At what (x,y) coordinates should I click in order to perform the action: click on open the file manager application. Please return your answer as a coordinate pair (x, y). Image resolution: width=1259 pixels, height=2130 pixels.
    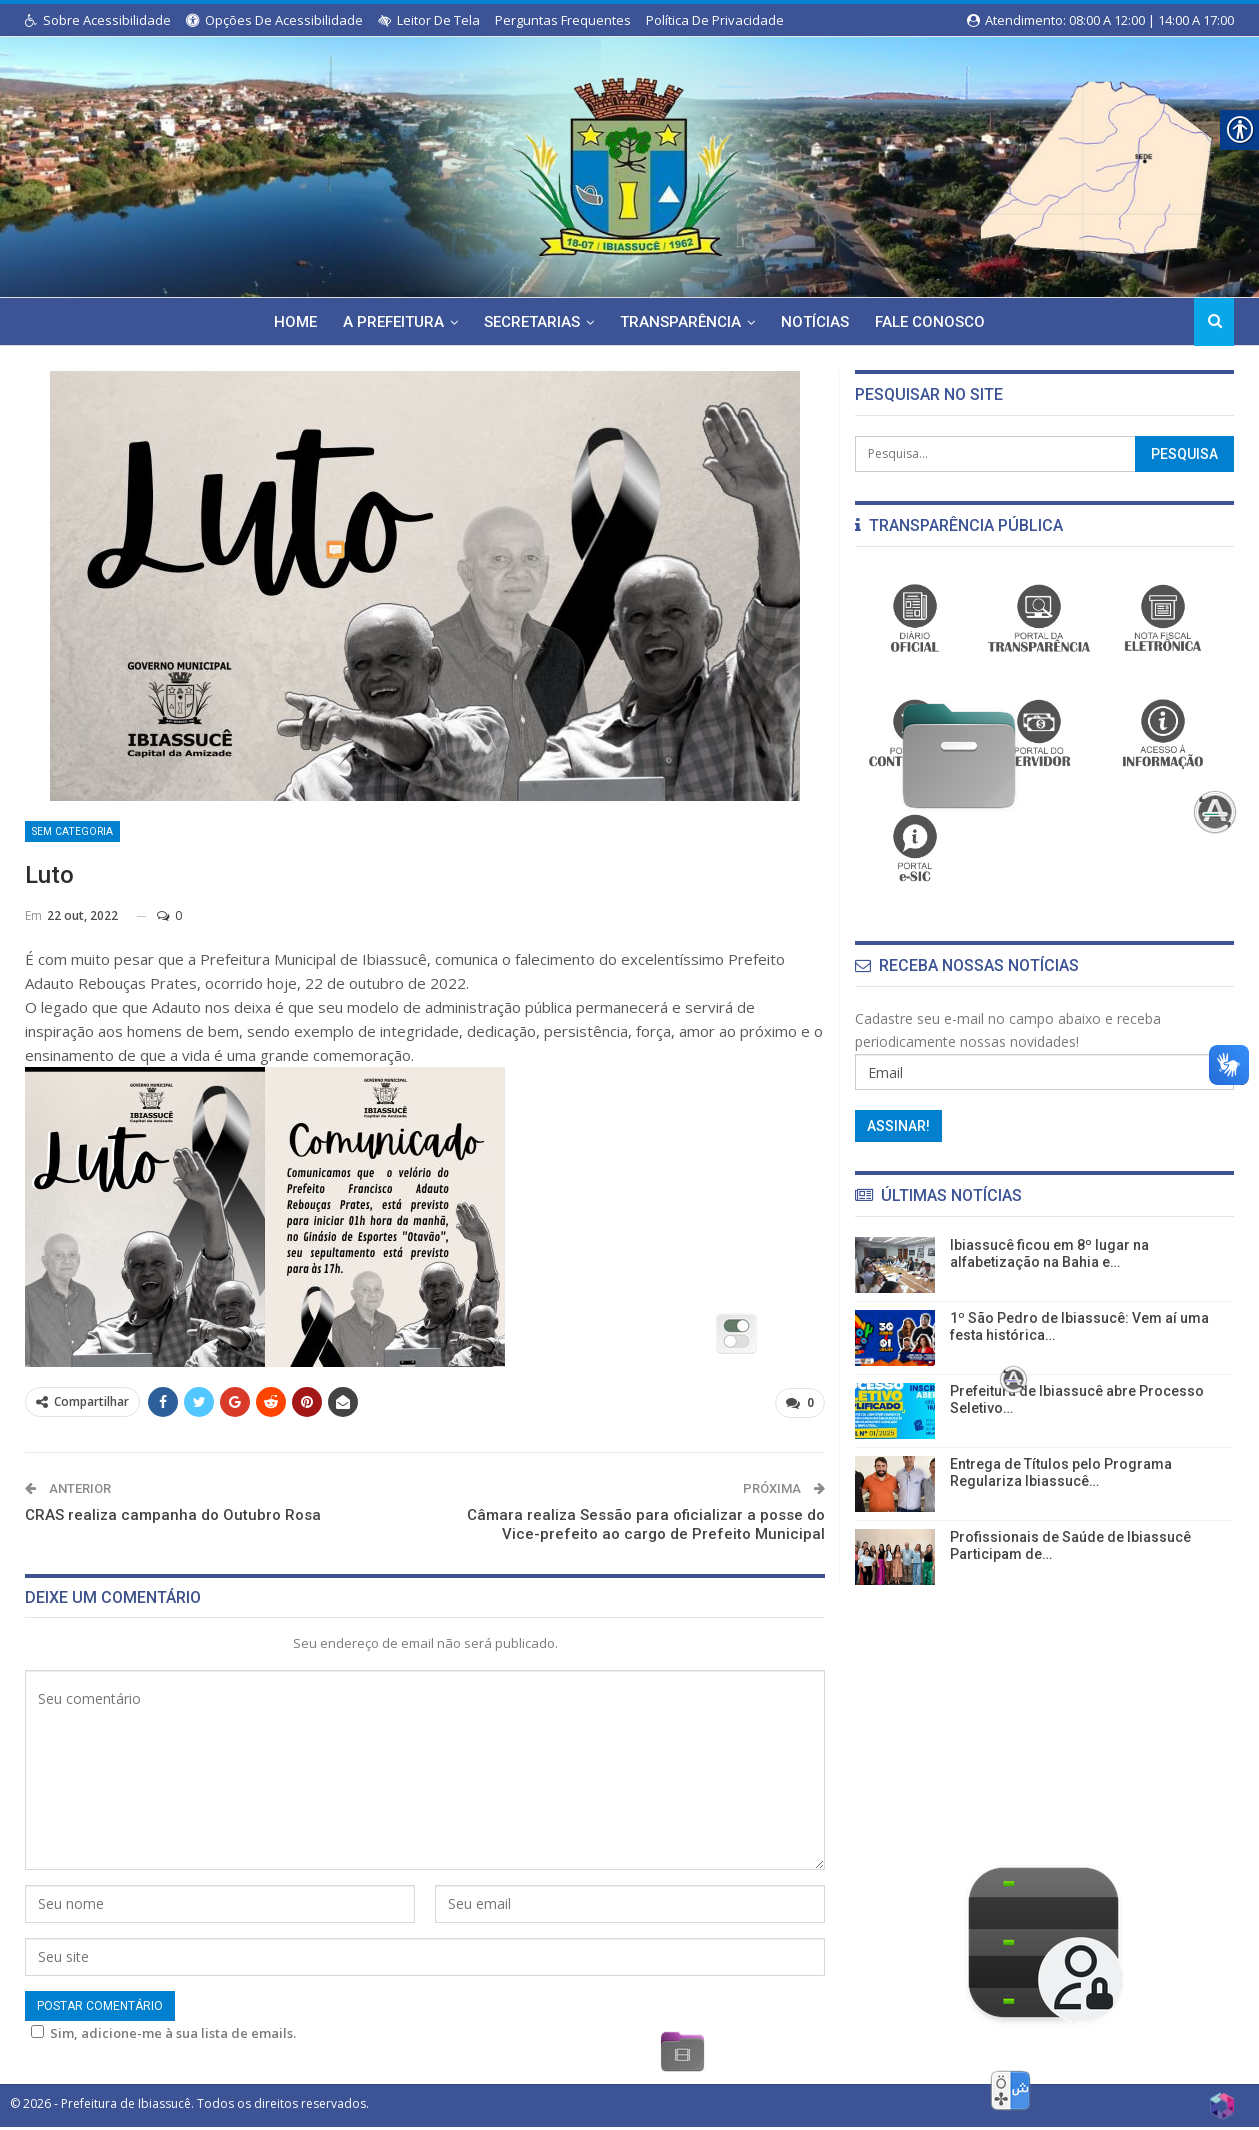
    Looking at the image, I should click on (959, 756).